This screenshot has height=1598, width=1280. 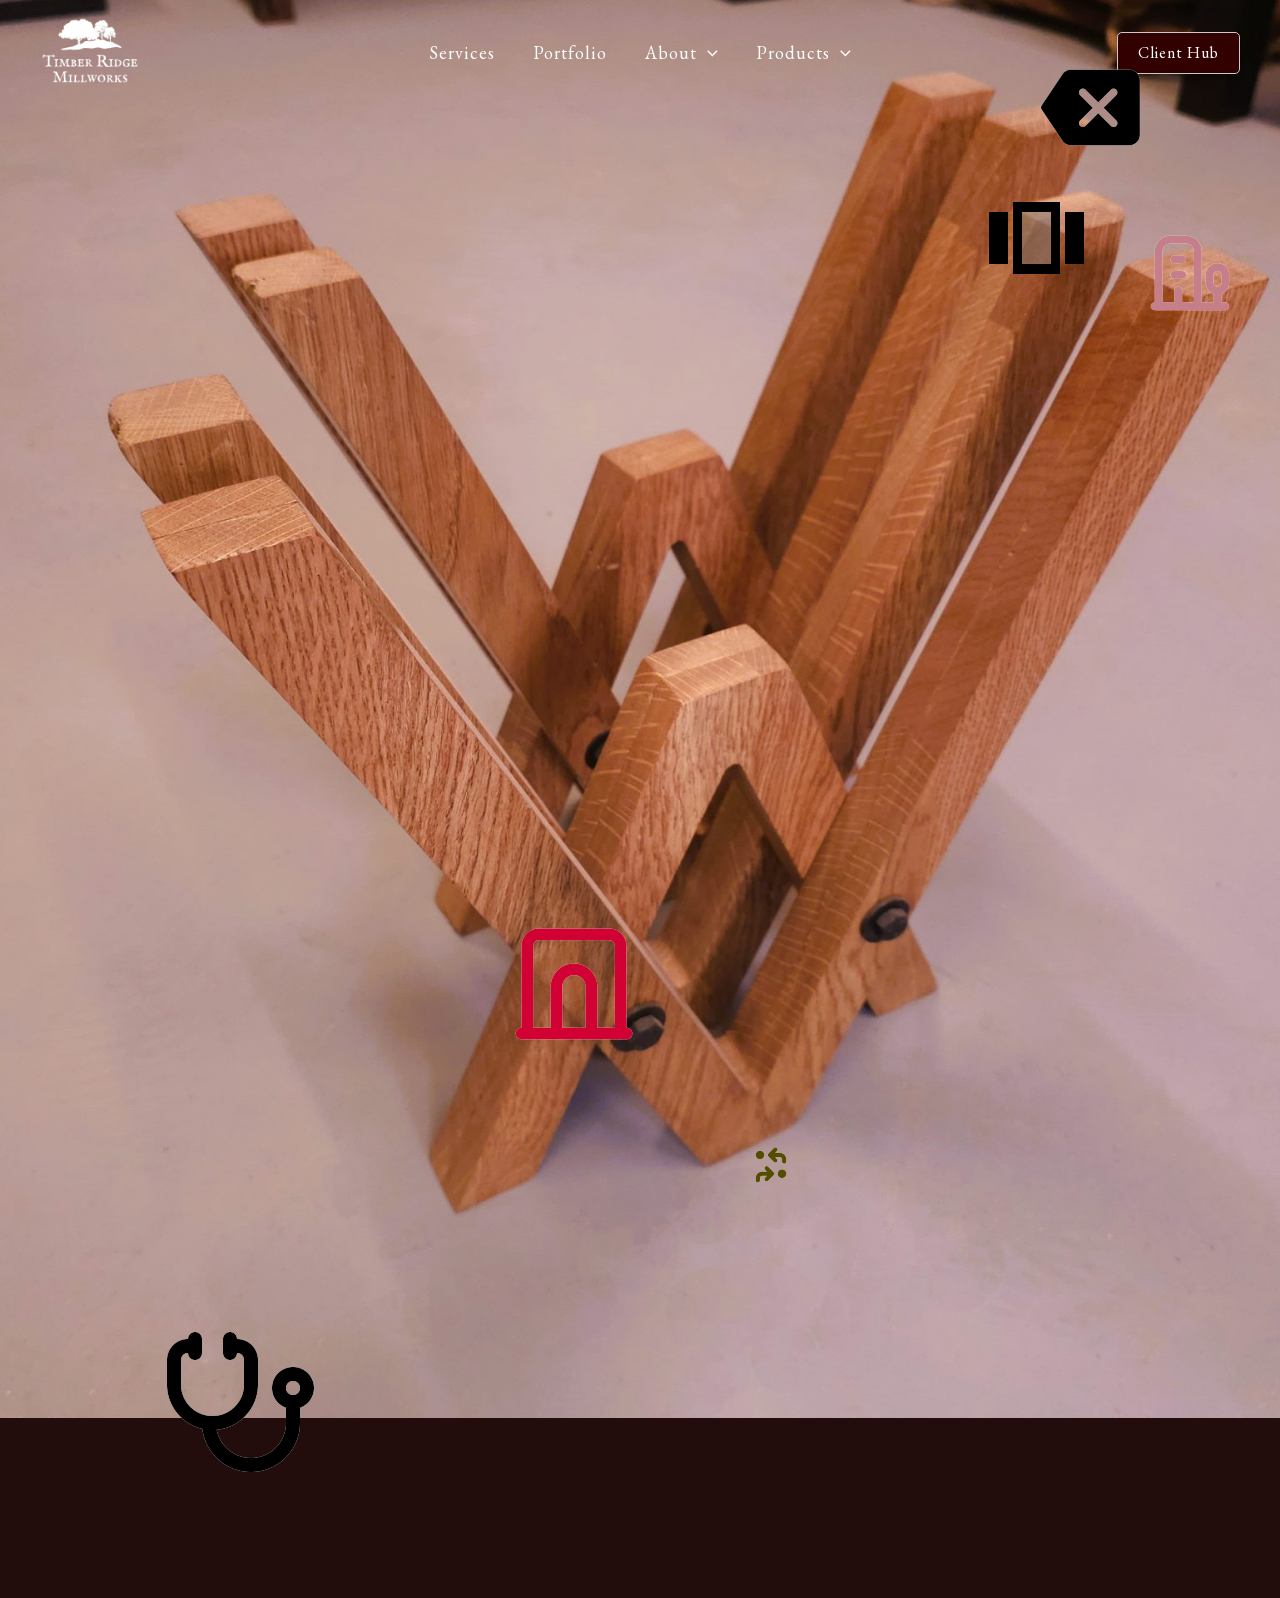 I want to click on delete the last character entered, so click(x=1094, y=107).